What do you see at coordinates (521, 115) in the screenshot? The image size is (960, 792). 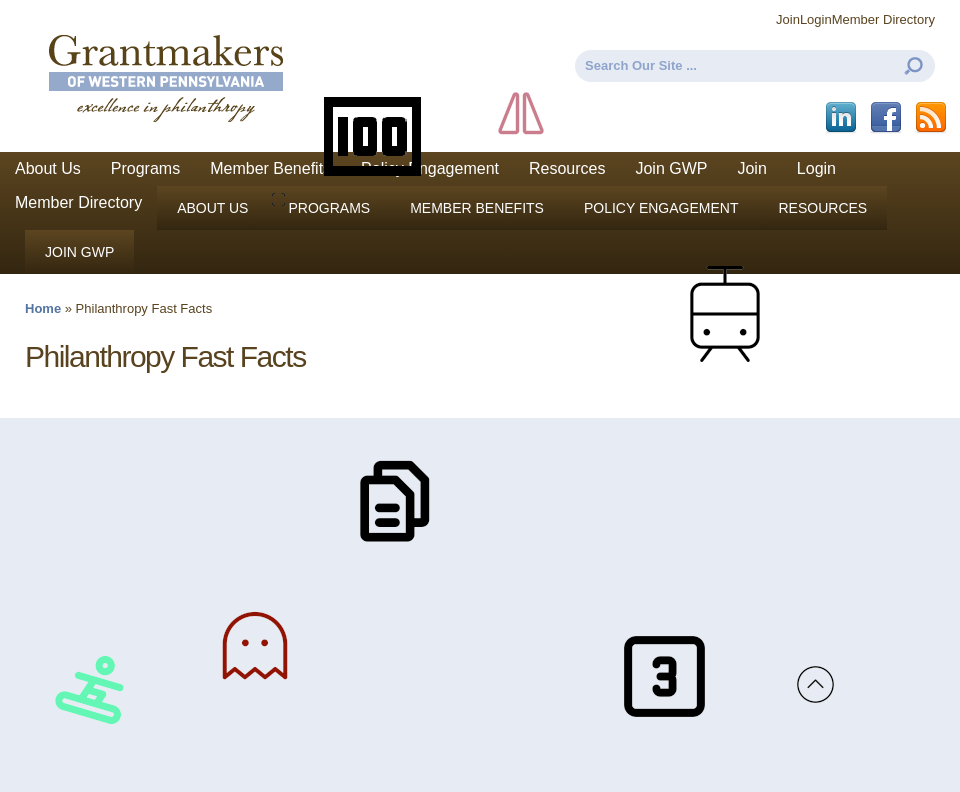 I see `flip image horizontally` at bounding box center [521, 115].